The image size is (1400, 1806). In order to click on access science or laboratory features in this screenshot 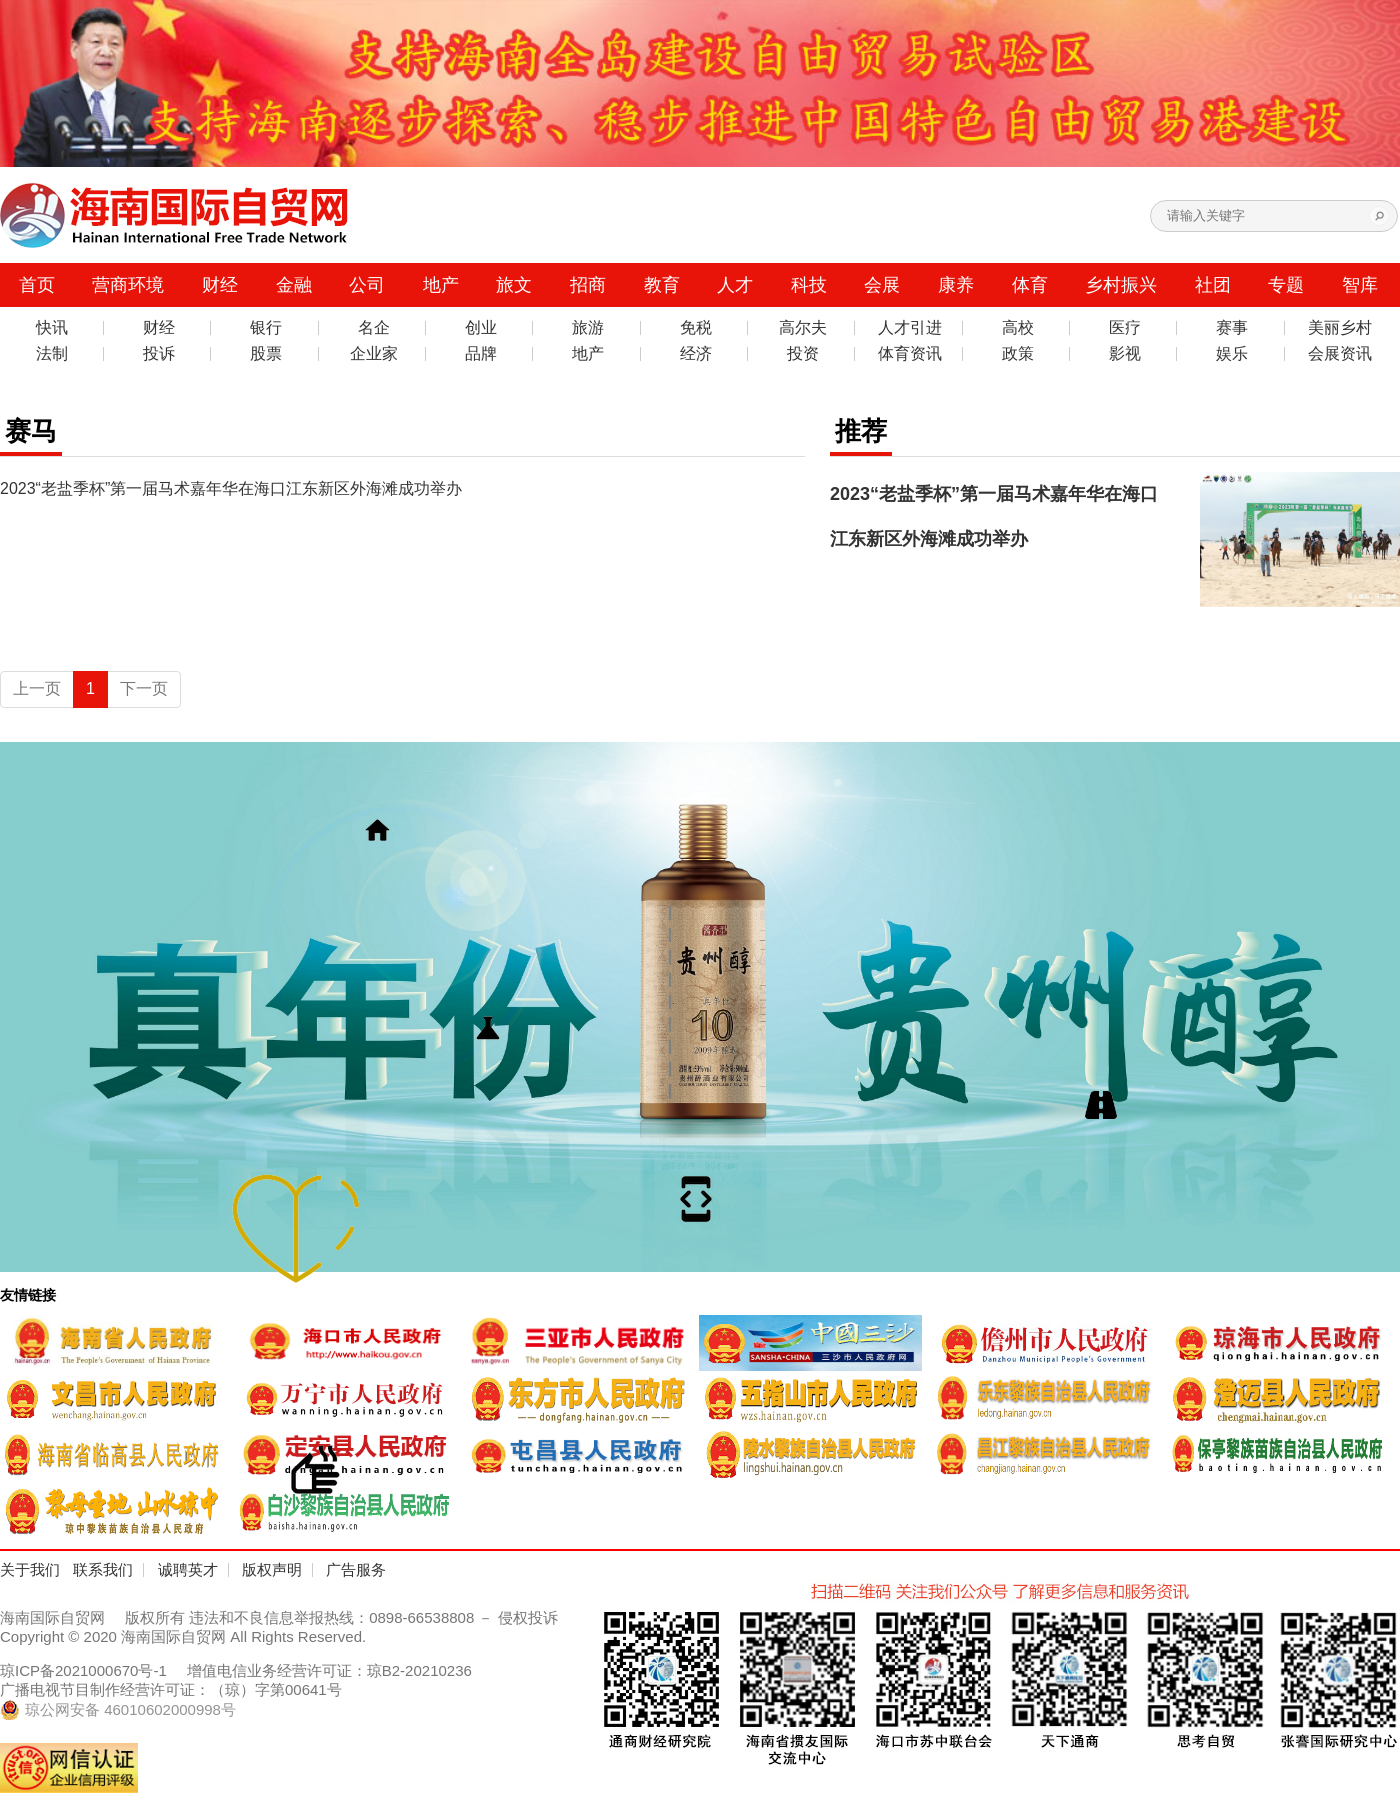, I will do `click(488, 1028)`.